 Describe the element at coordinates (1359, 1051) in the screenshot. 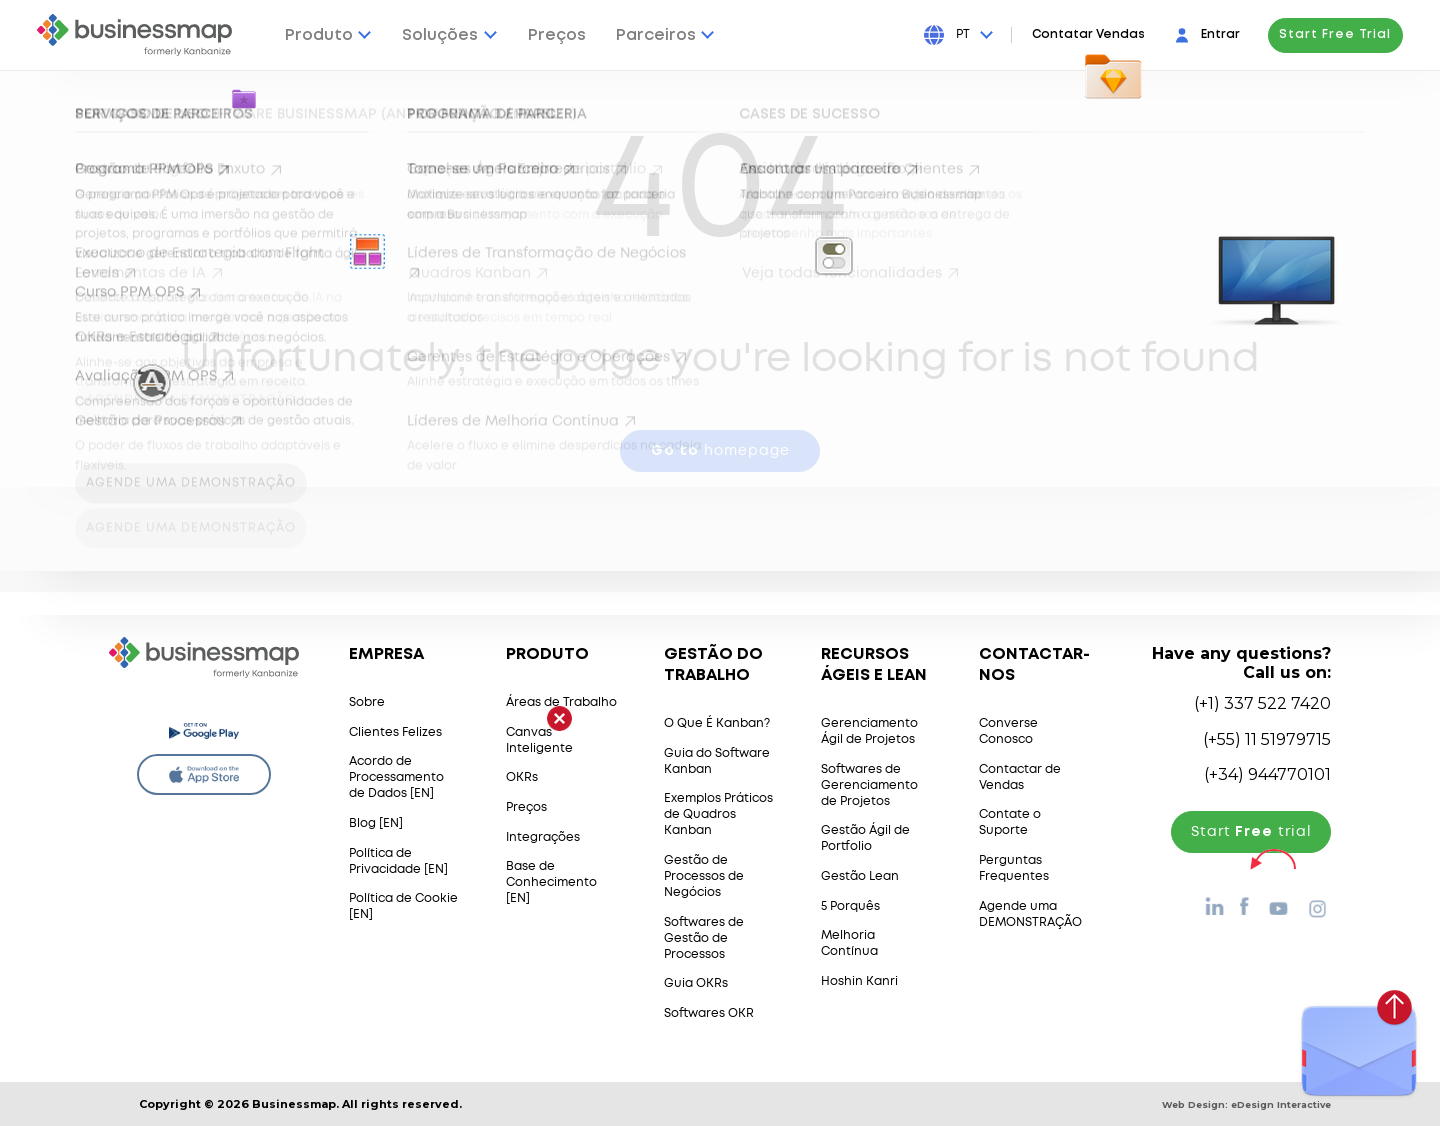

I see `send an email or message` at that location.